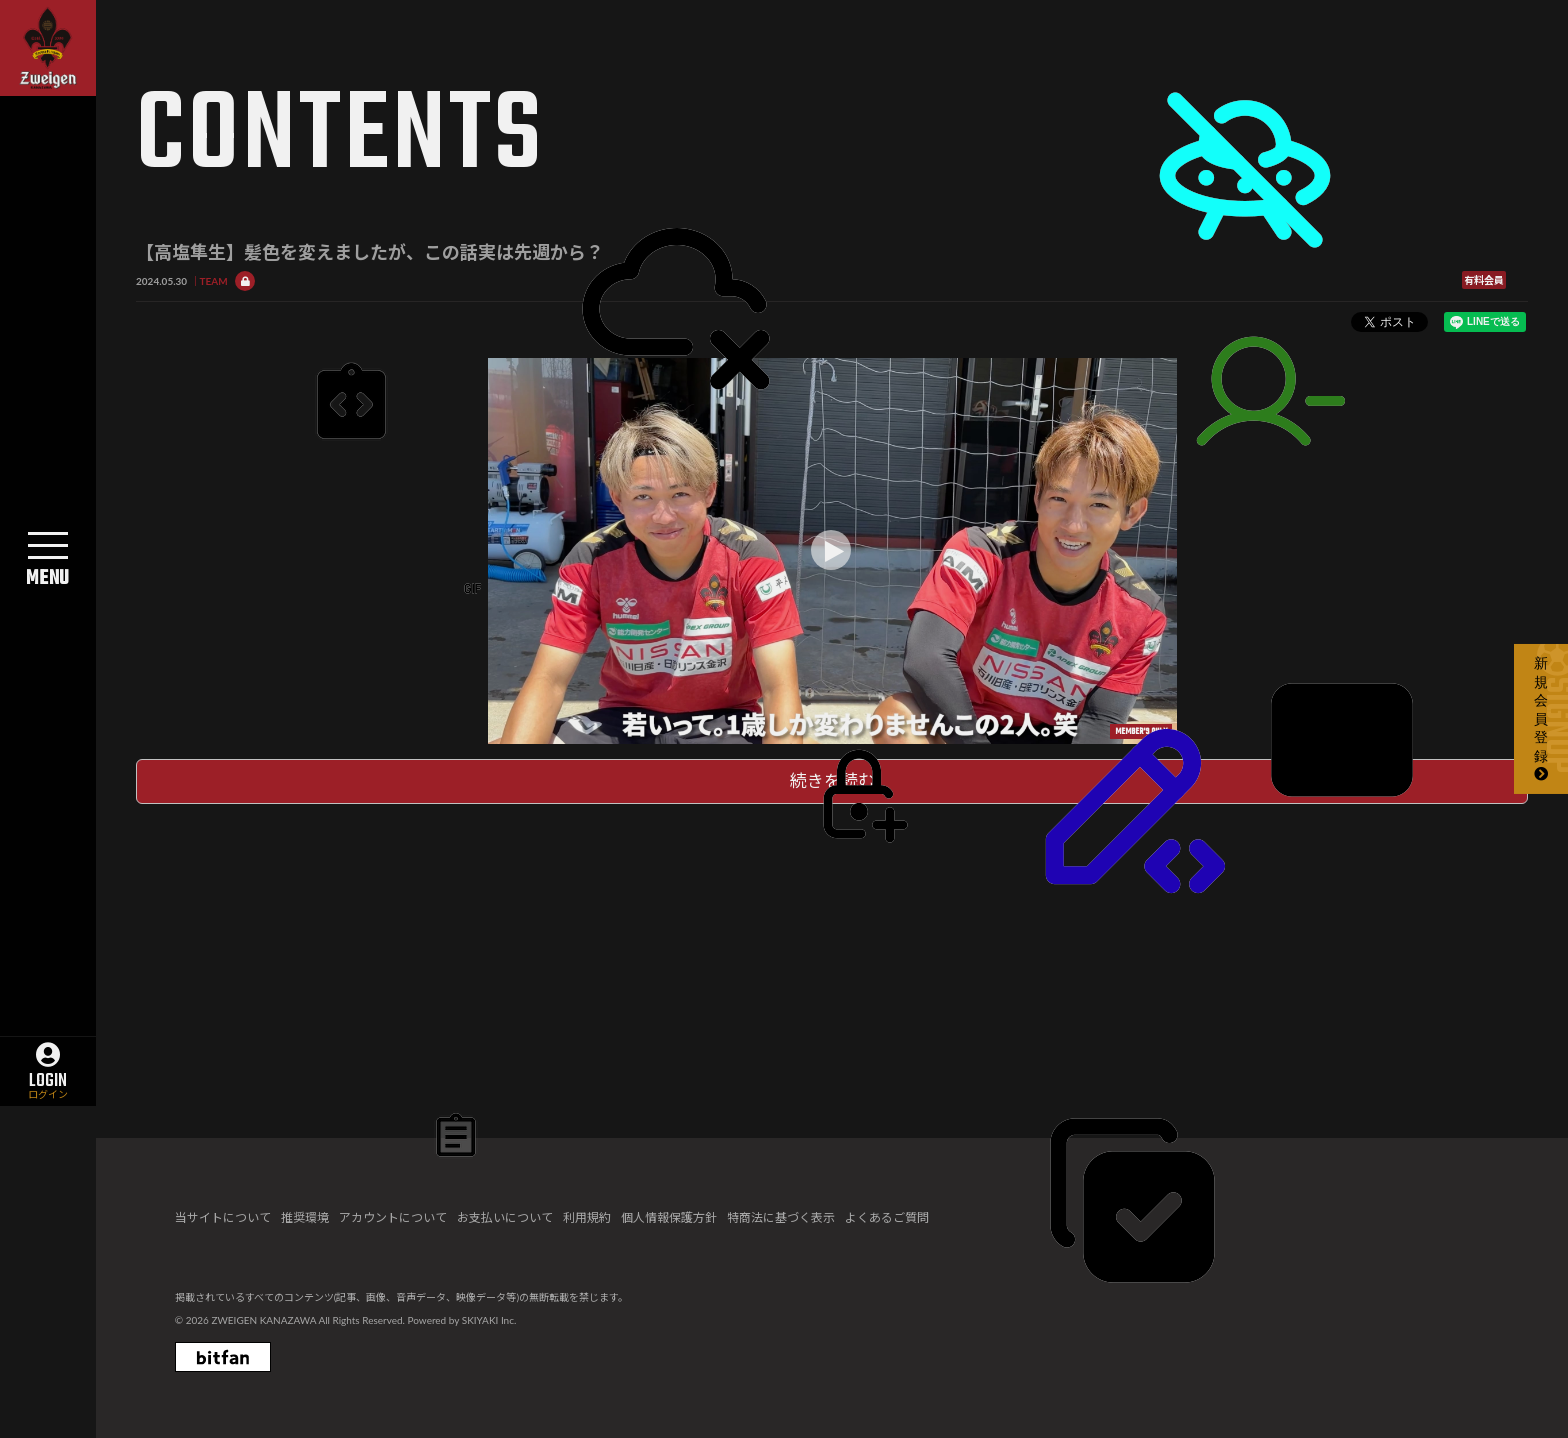 The width and height of the screenshot is (1568, 1438). Describe the element at coordinates (676, 296) in the screenshot. I see `disconnect from cloud storage` at that location.